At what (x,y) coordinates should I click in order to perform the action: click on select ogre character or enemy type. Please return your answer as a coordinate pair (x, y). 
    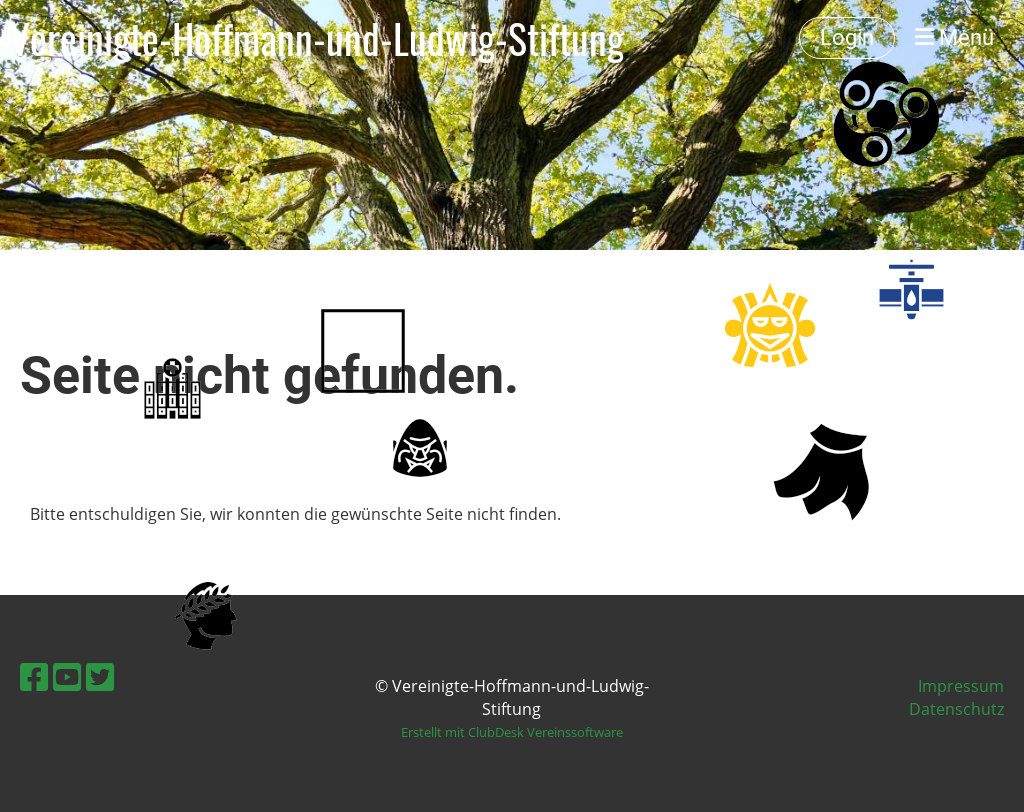
    Looking at the image, I should click on (420, 448).